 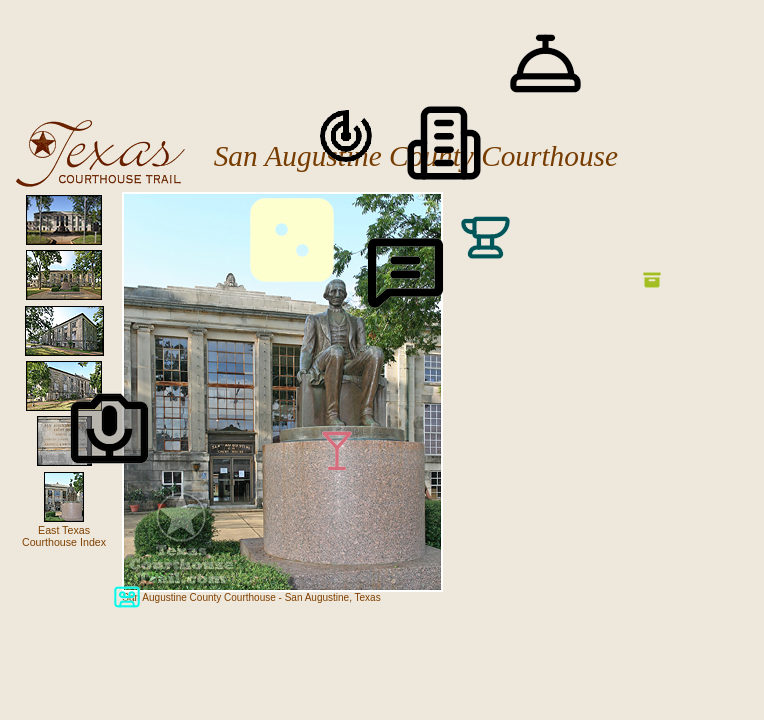 What do you see at coordinates (109, 428) in the screenshot?
I see `grant camera and microphone permissions` at bounding box center [109, 428].